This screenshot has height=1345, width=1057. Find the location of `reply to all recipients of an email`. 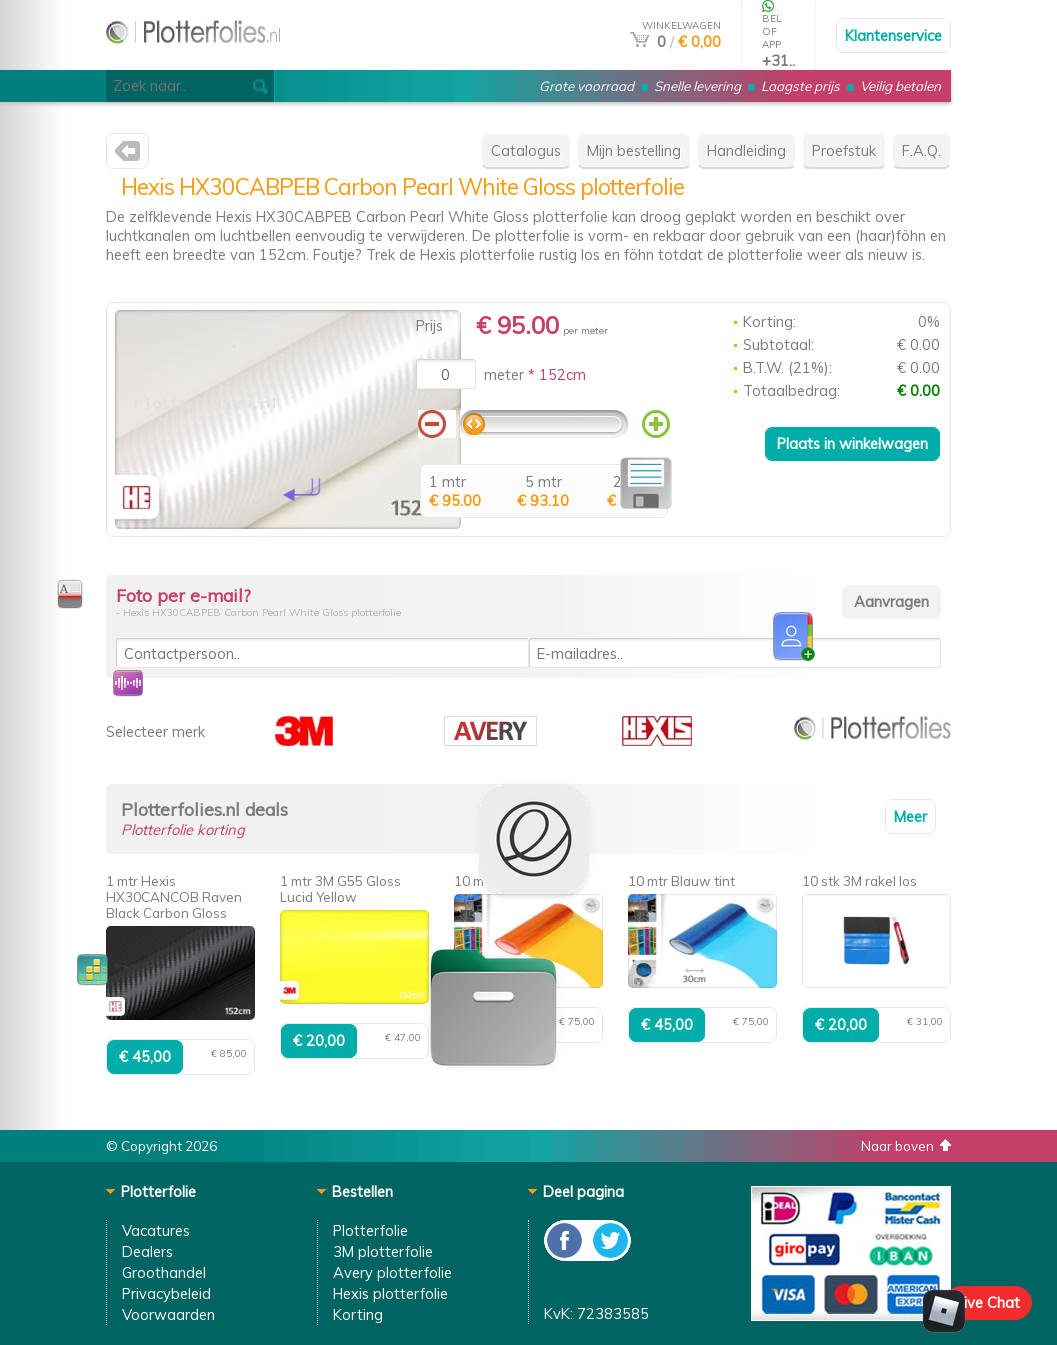

reply to all recipients of an email is located at coordinates (301, 487).